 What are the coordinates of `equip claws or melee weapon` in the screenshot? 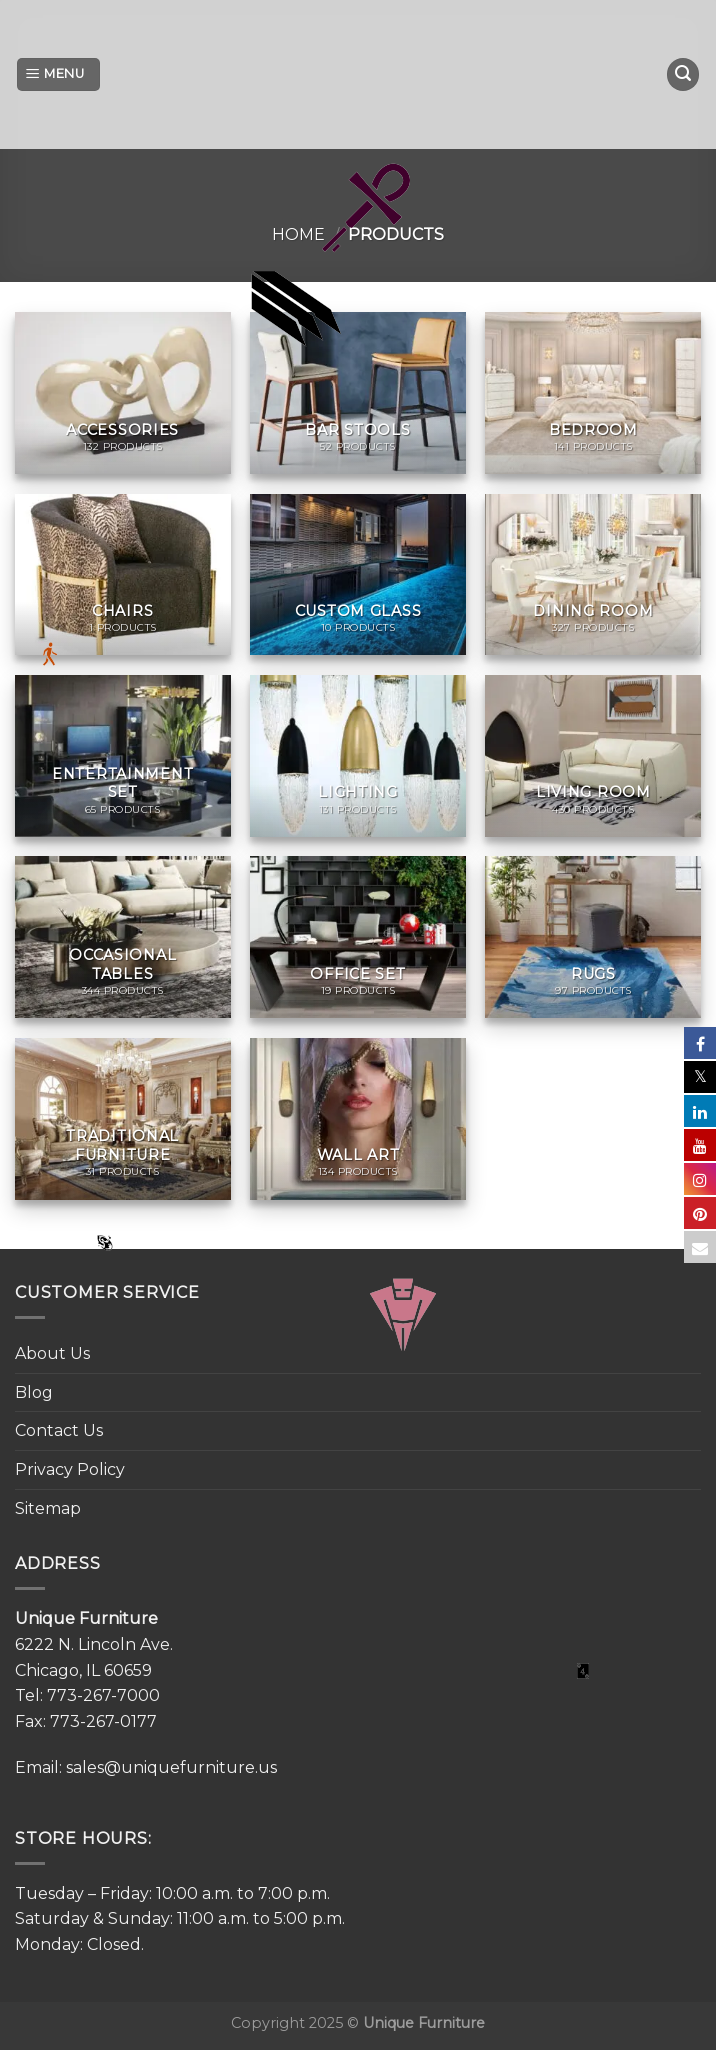 It's located at (296, 315).